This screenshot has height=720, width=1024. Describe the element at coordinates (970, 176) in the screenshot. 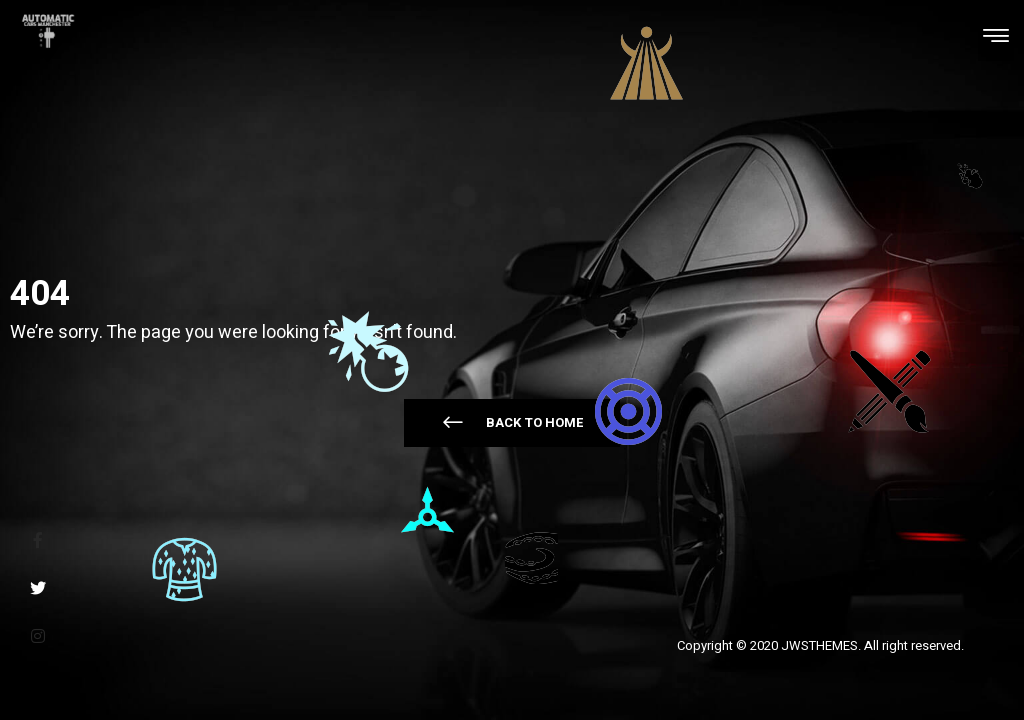

I see `indicates a chemical reaction or potion effect` at that location.